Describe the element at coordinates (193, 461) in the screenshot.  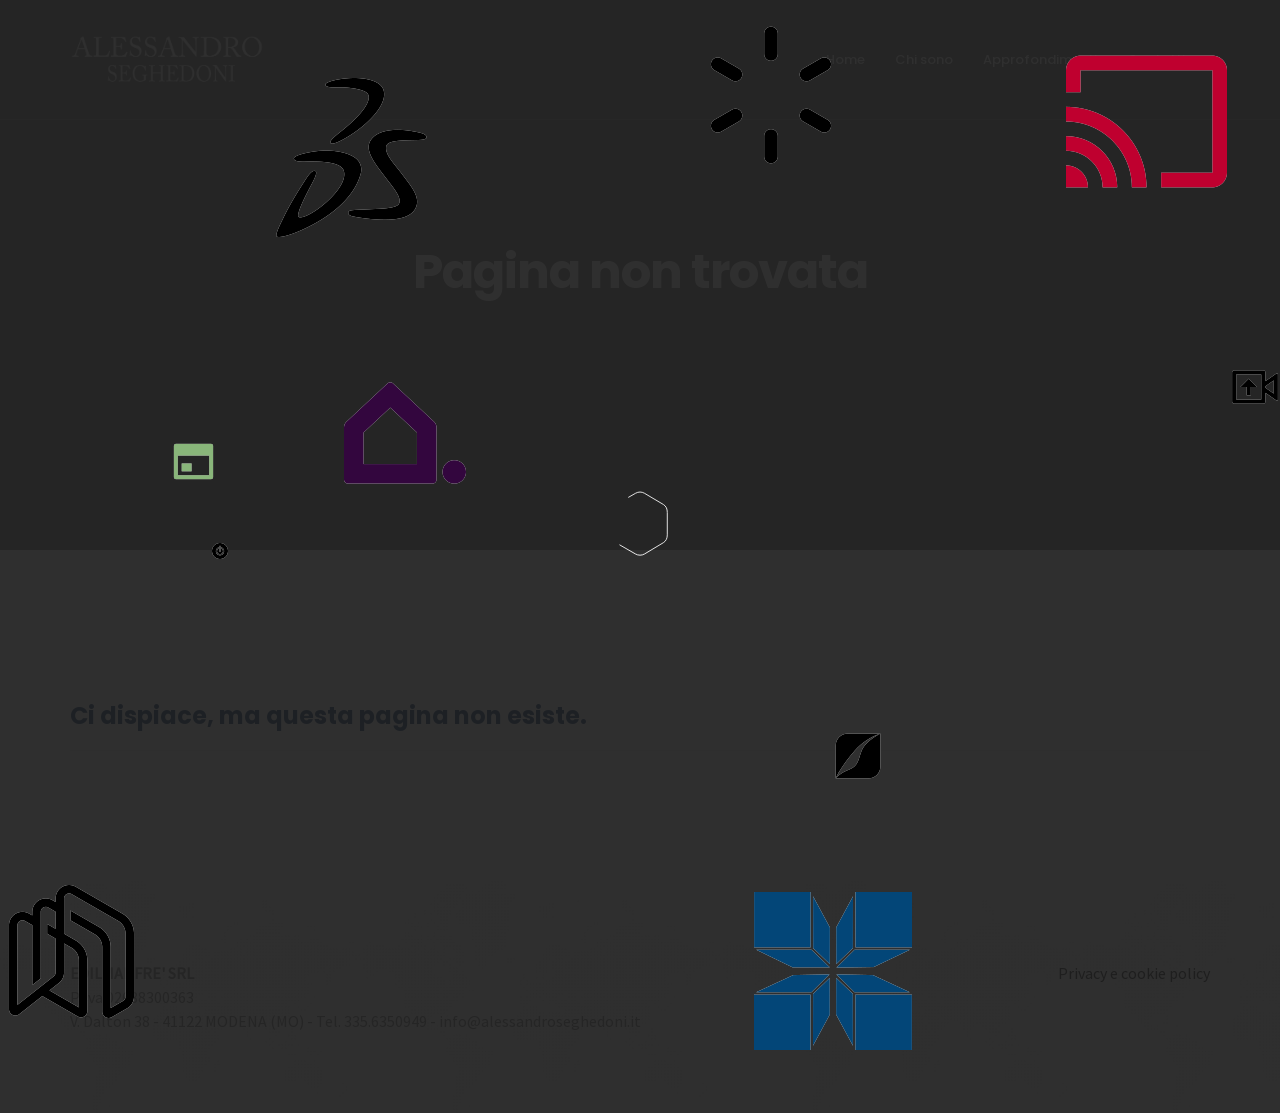
I see `switch to calendar view` at that location.